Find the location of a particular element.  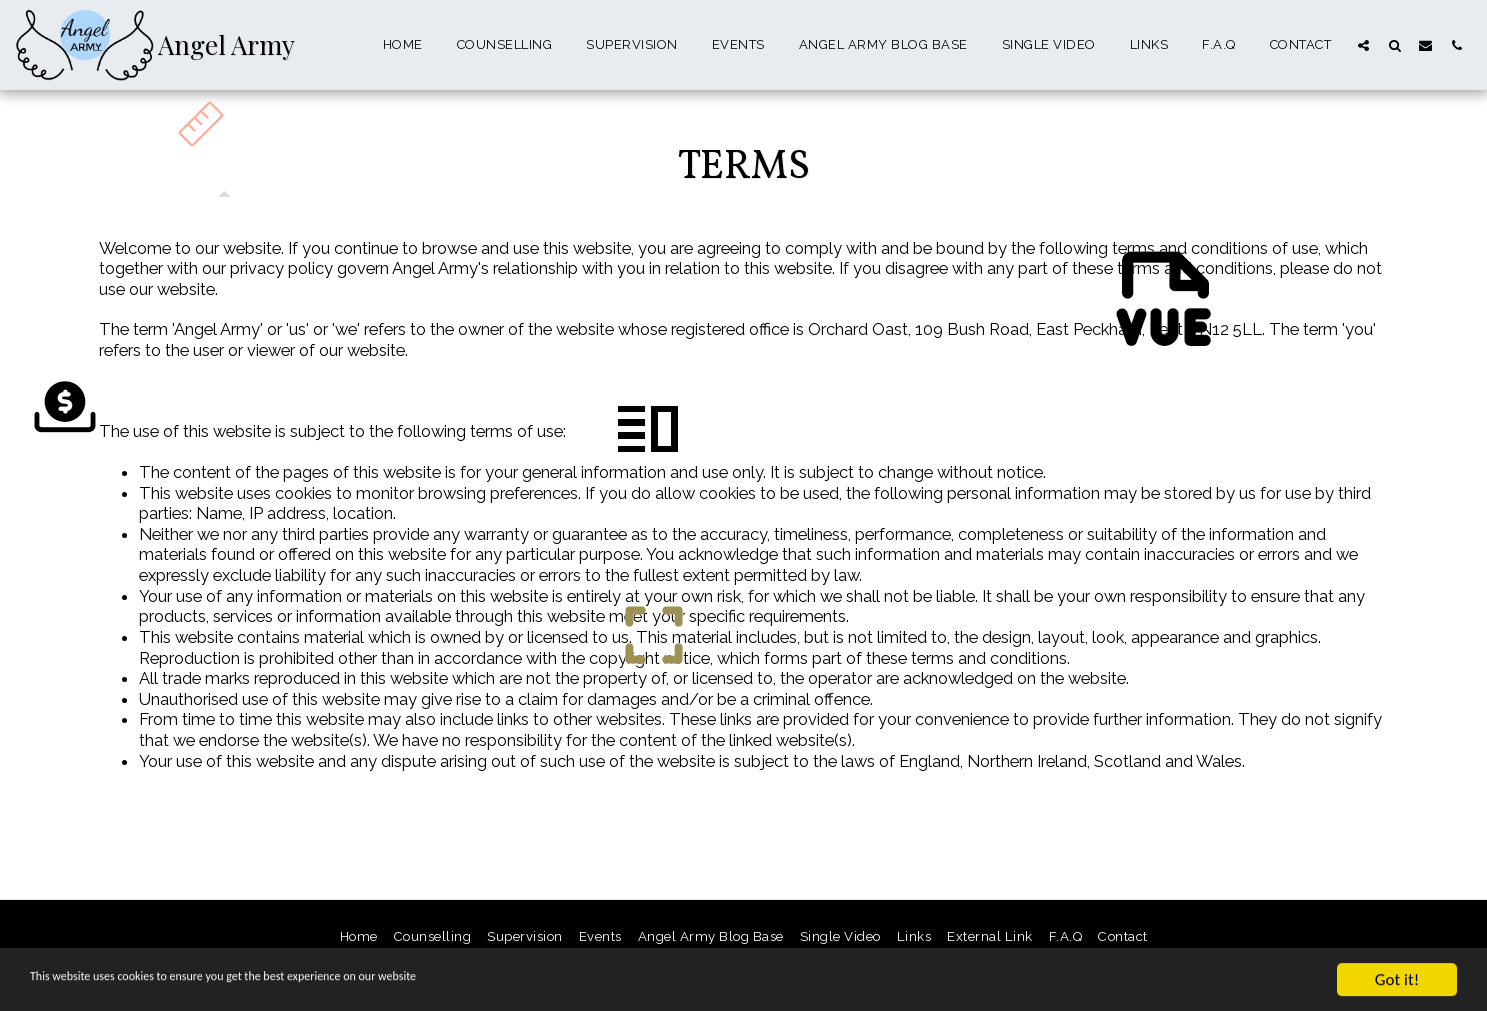

make a donation is located at coordinates (65, 405).